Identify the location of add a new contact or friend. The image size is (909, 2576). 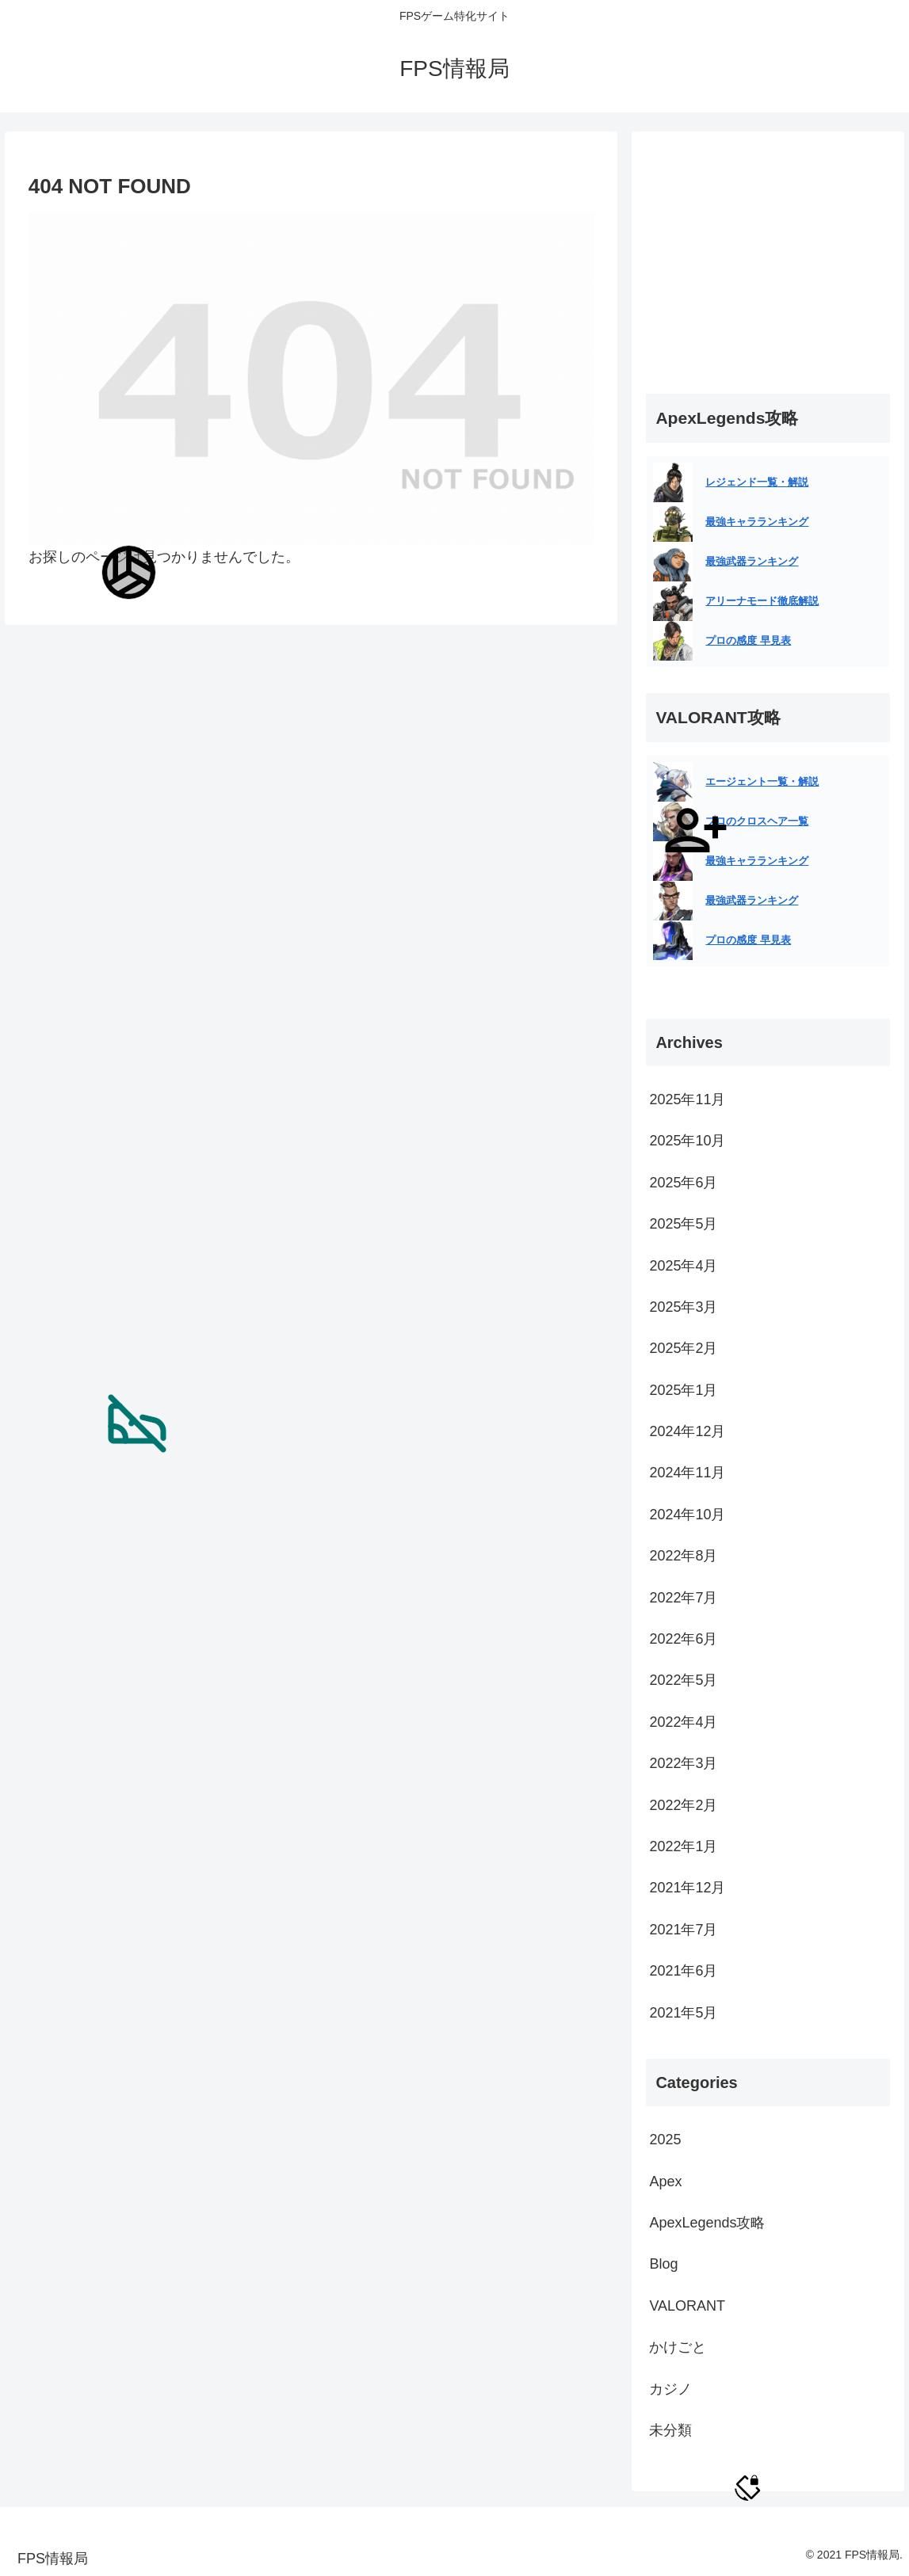
(696, 830).